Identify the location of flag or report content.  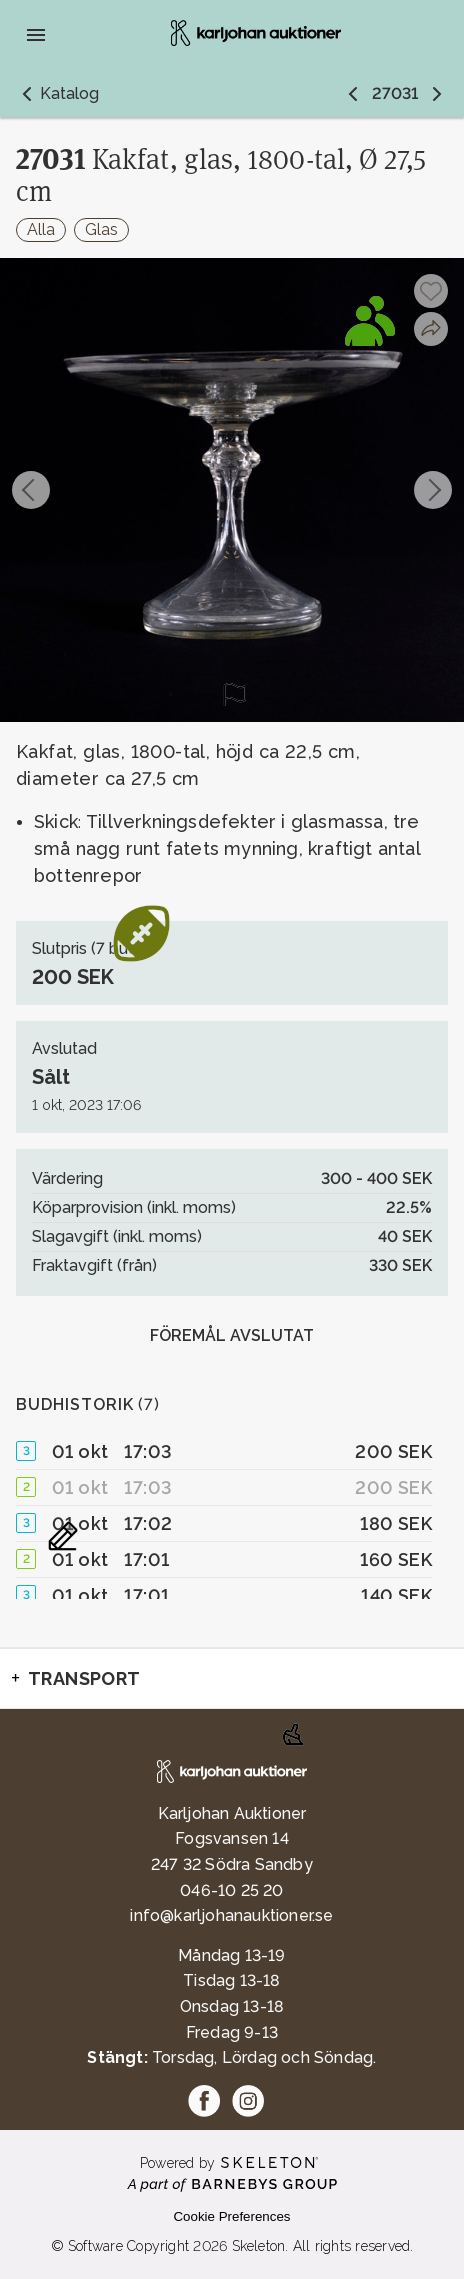
(234, 694).